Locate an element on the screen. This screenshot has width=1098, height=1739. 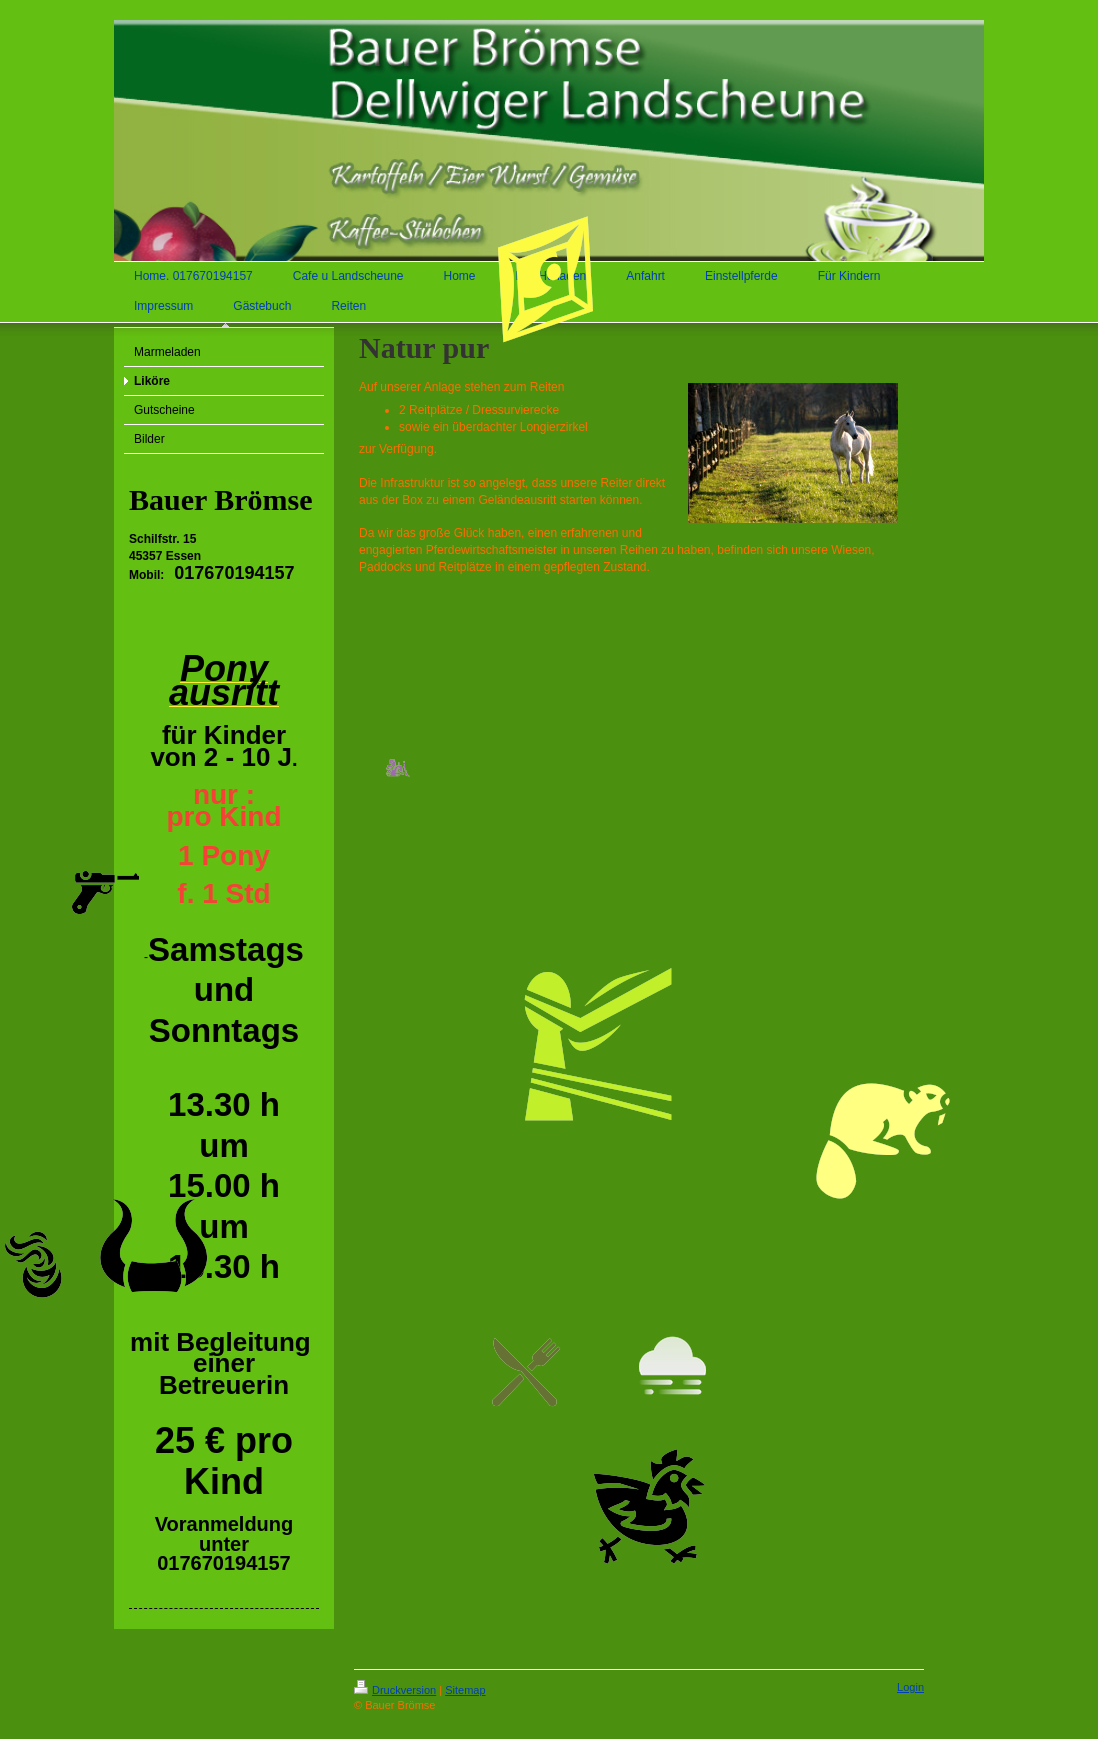
construction or demolition in progress is located at coordinates (398, 768).